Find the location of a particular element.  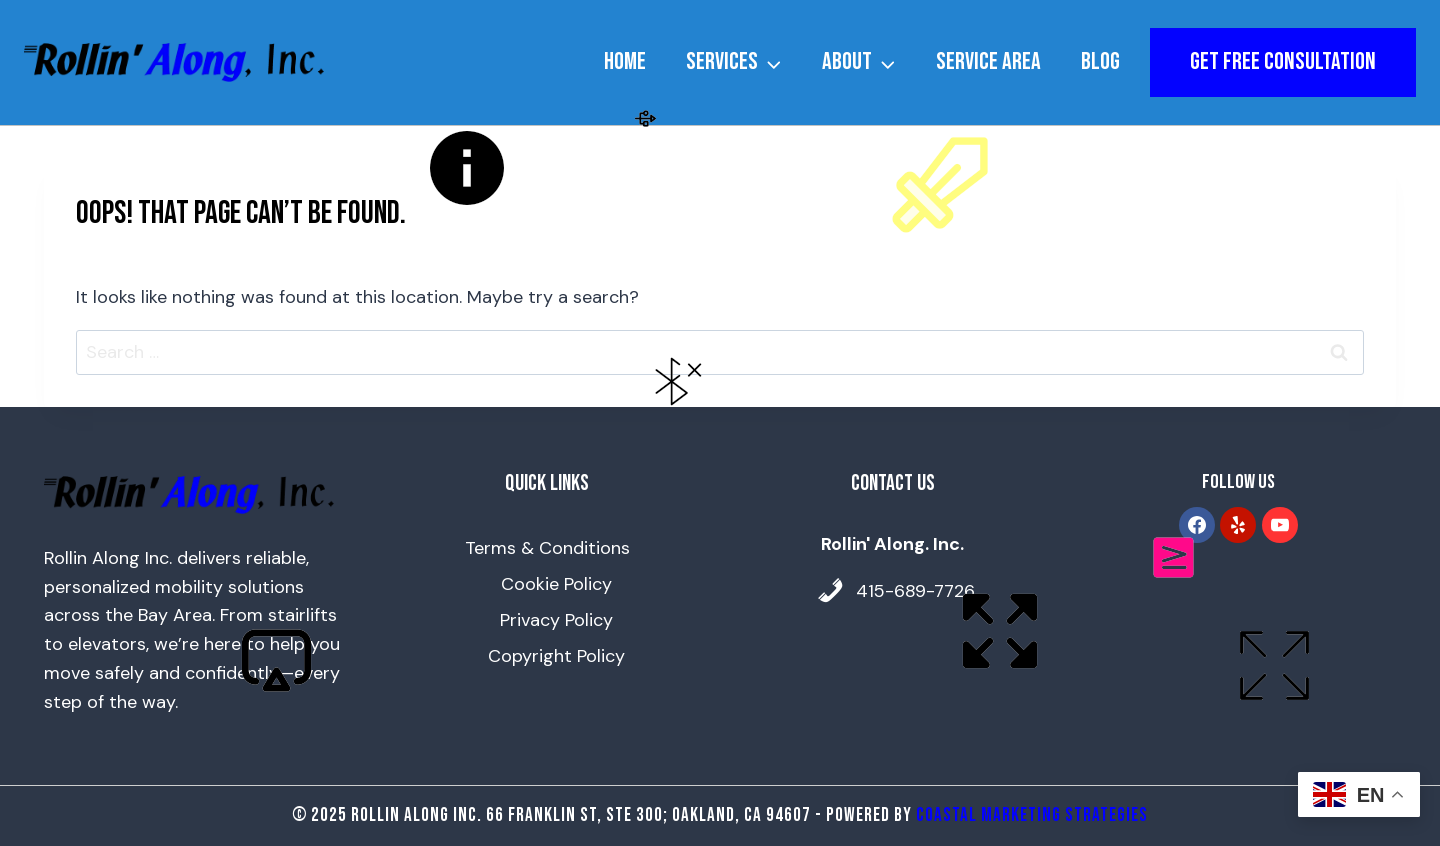

bluetooth connection disabled is located at coordinates (675, 381).